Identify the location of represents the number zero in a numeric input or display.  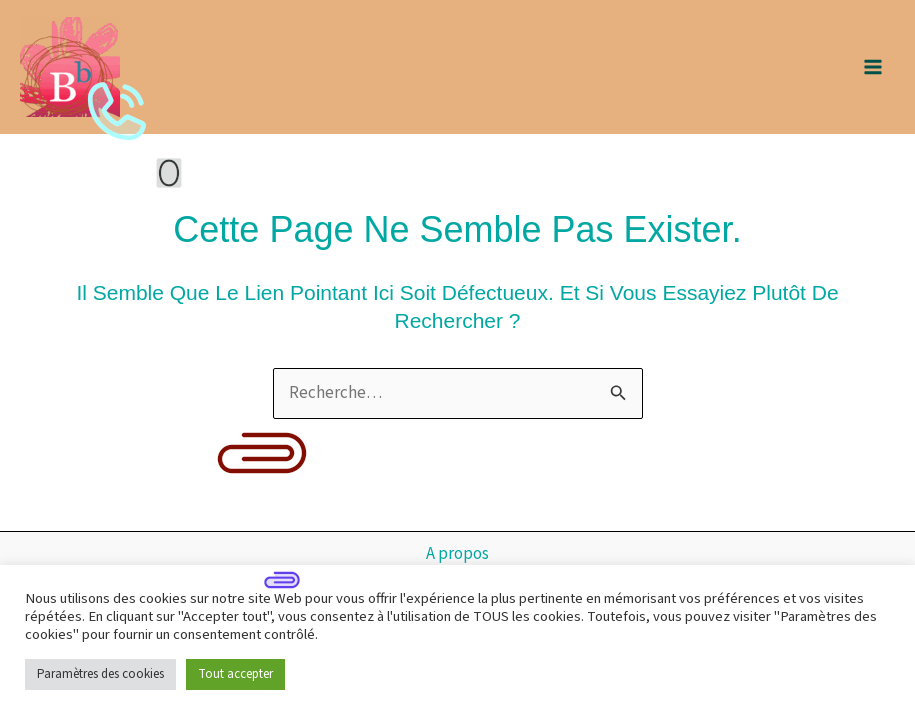
(169, 173).